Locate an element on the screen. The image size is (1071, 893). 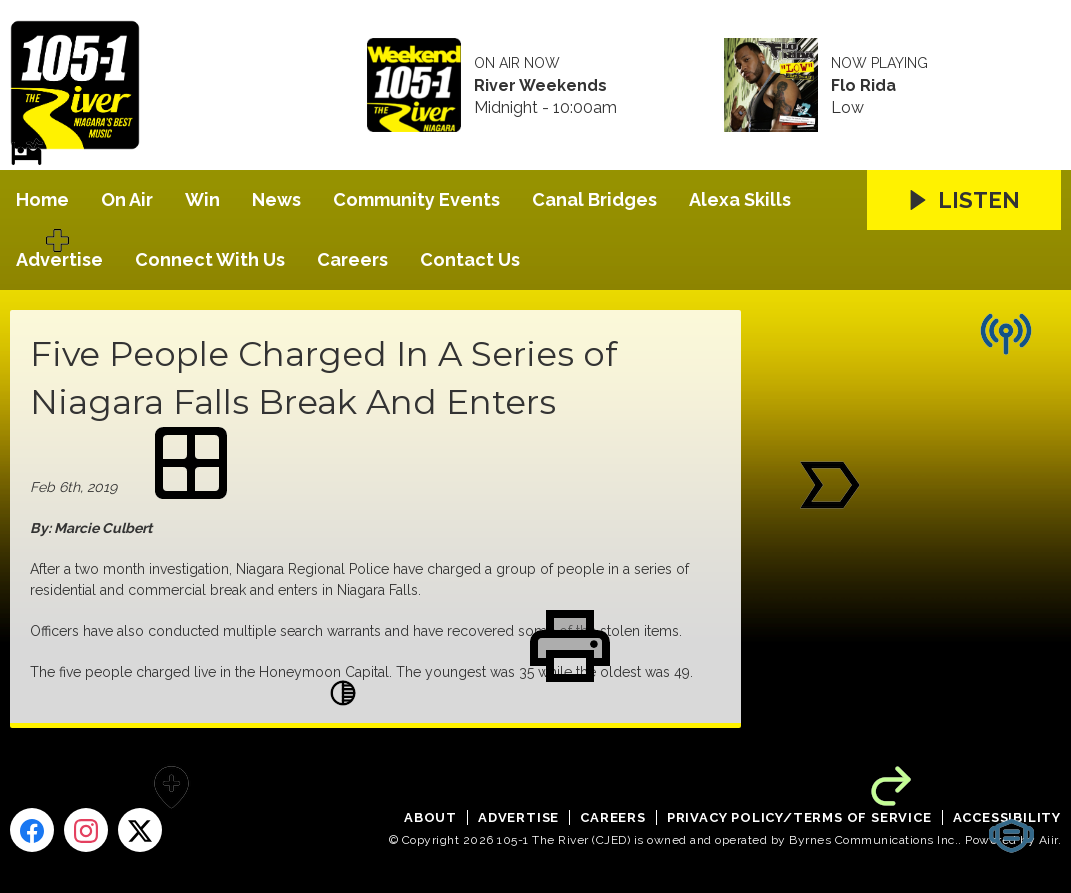
access radio or audio streaming is located at coordinates (1006, 333).